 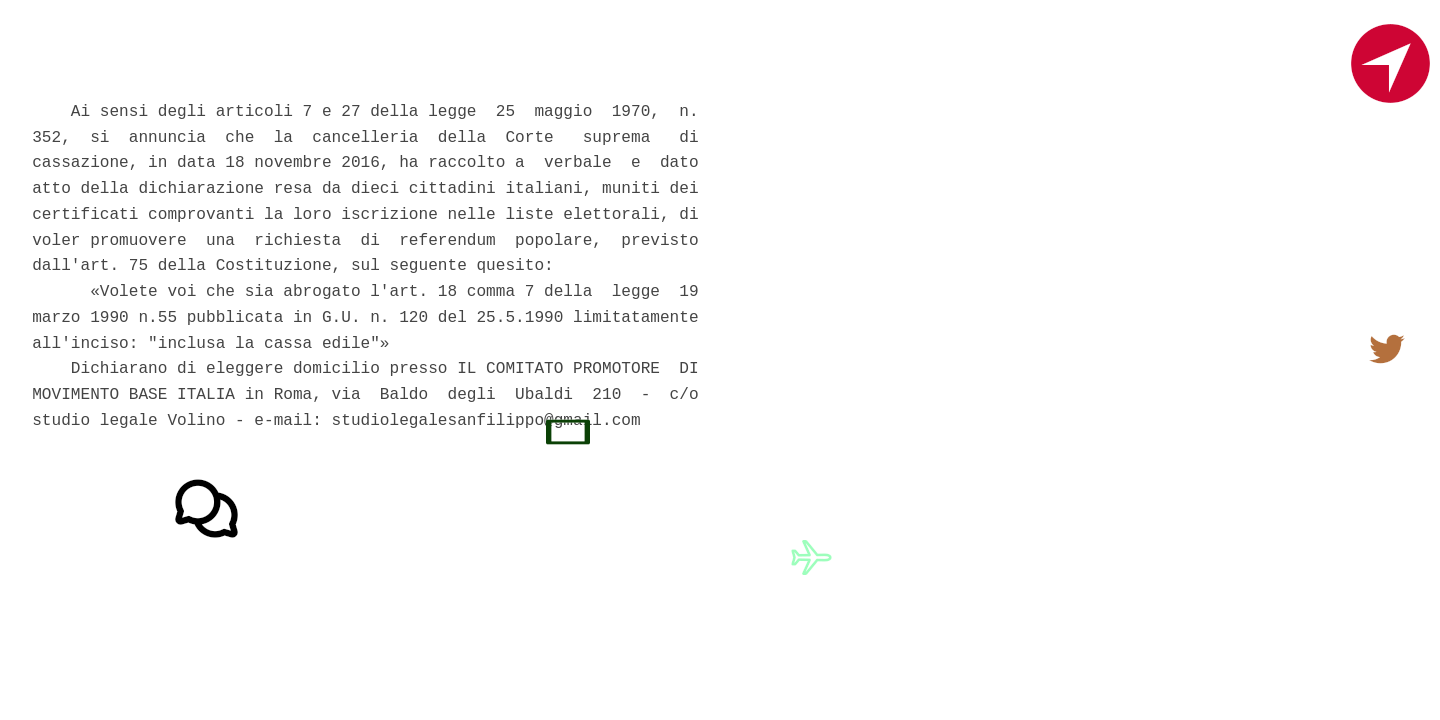 What do you see at coordinates (568, 432) in the screenshot?
I see `rotate device to landscape mode` at bounding box center [568, 432].